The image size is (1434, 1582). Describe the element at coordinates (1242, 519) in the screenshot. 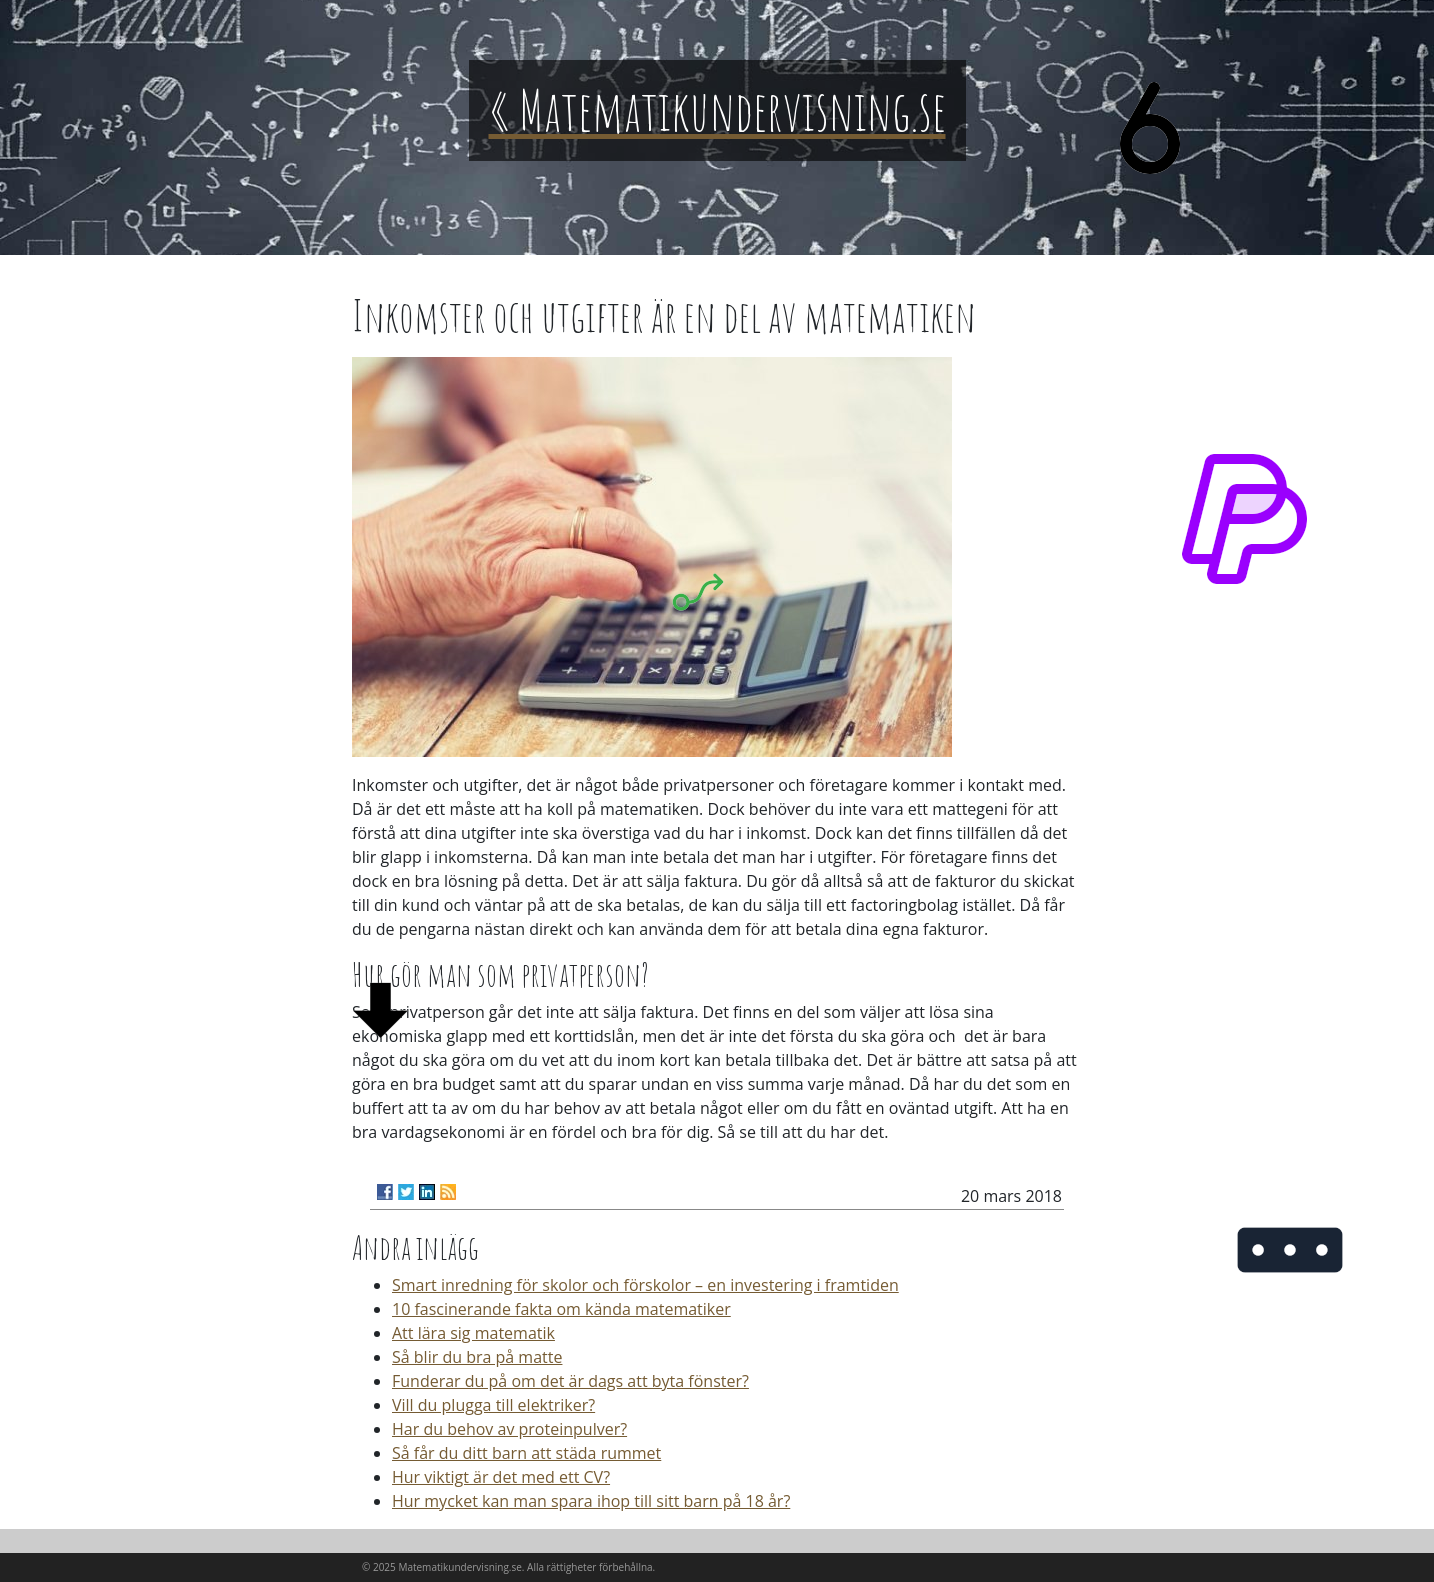

I see `pay with PayPal` at that location.